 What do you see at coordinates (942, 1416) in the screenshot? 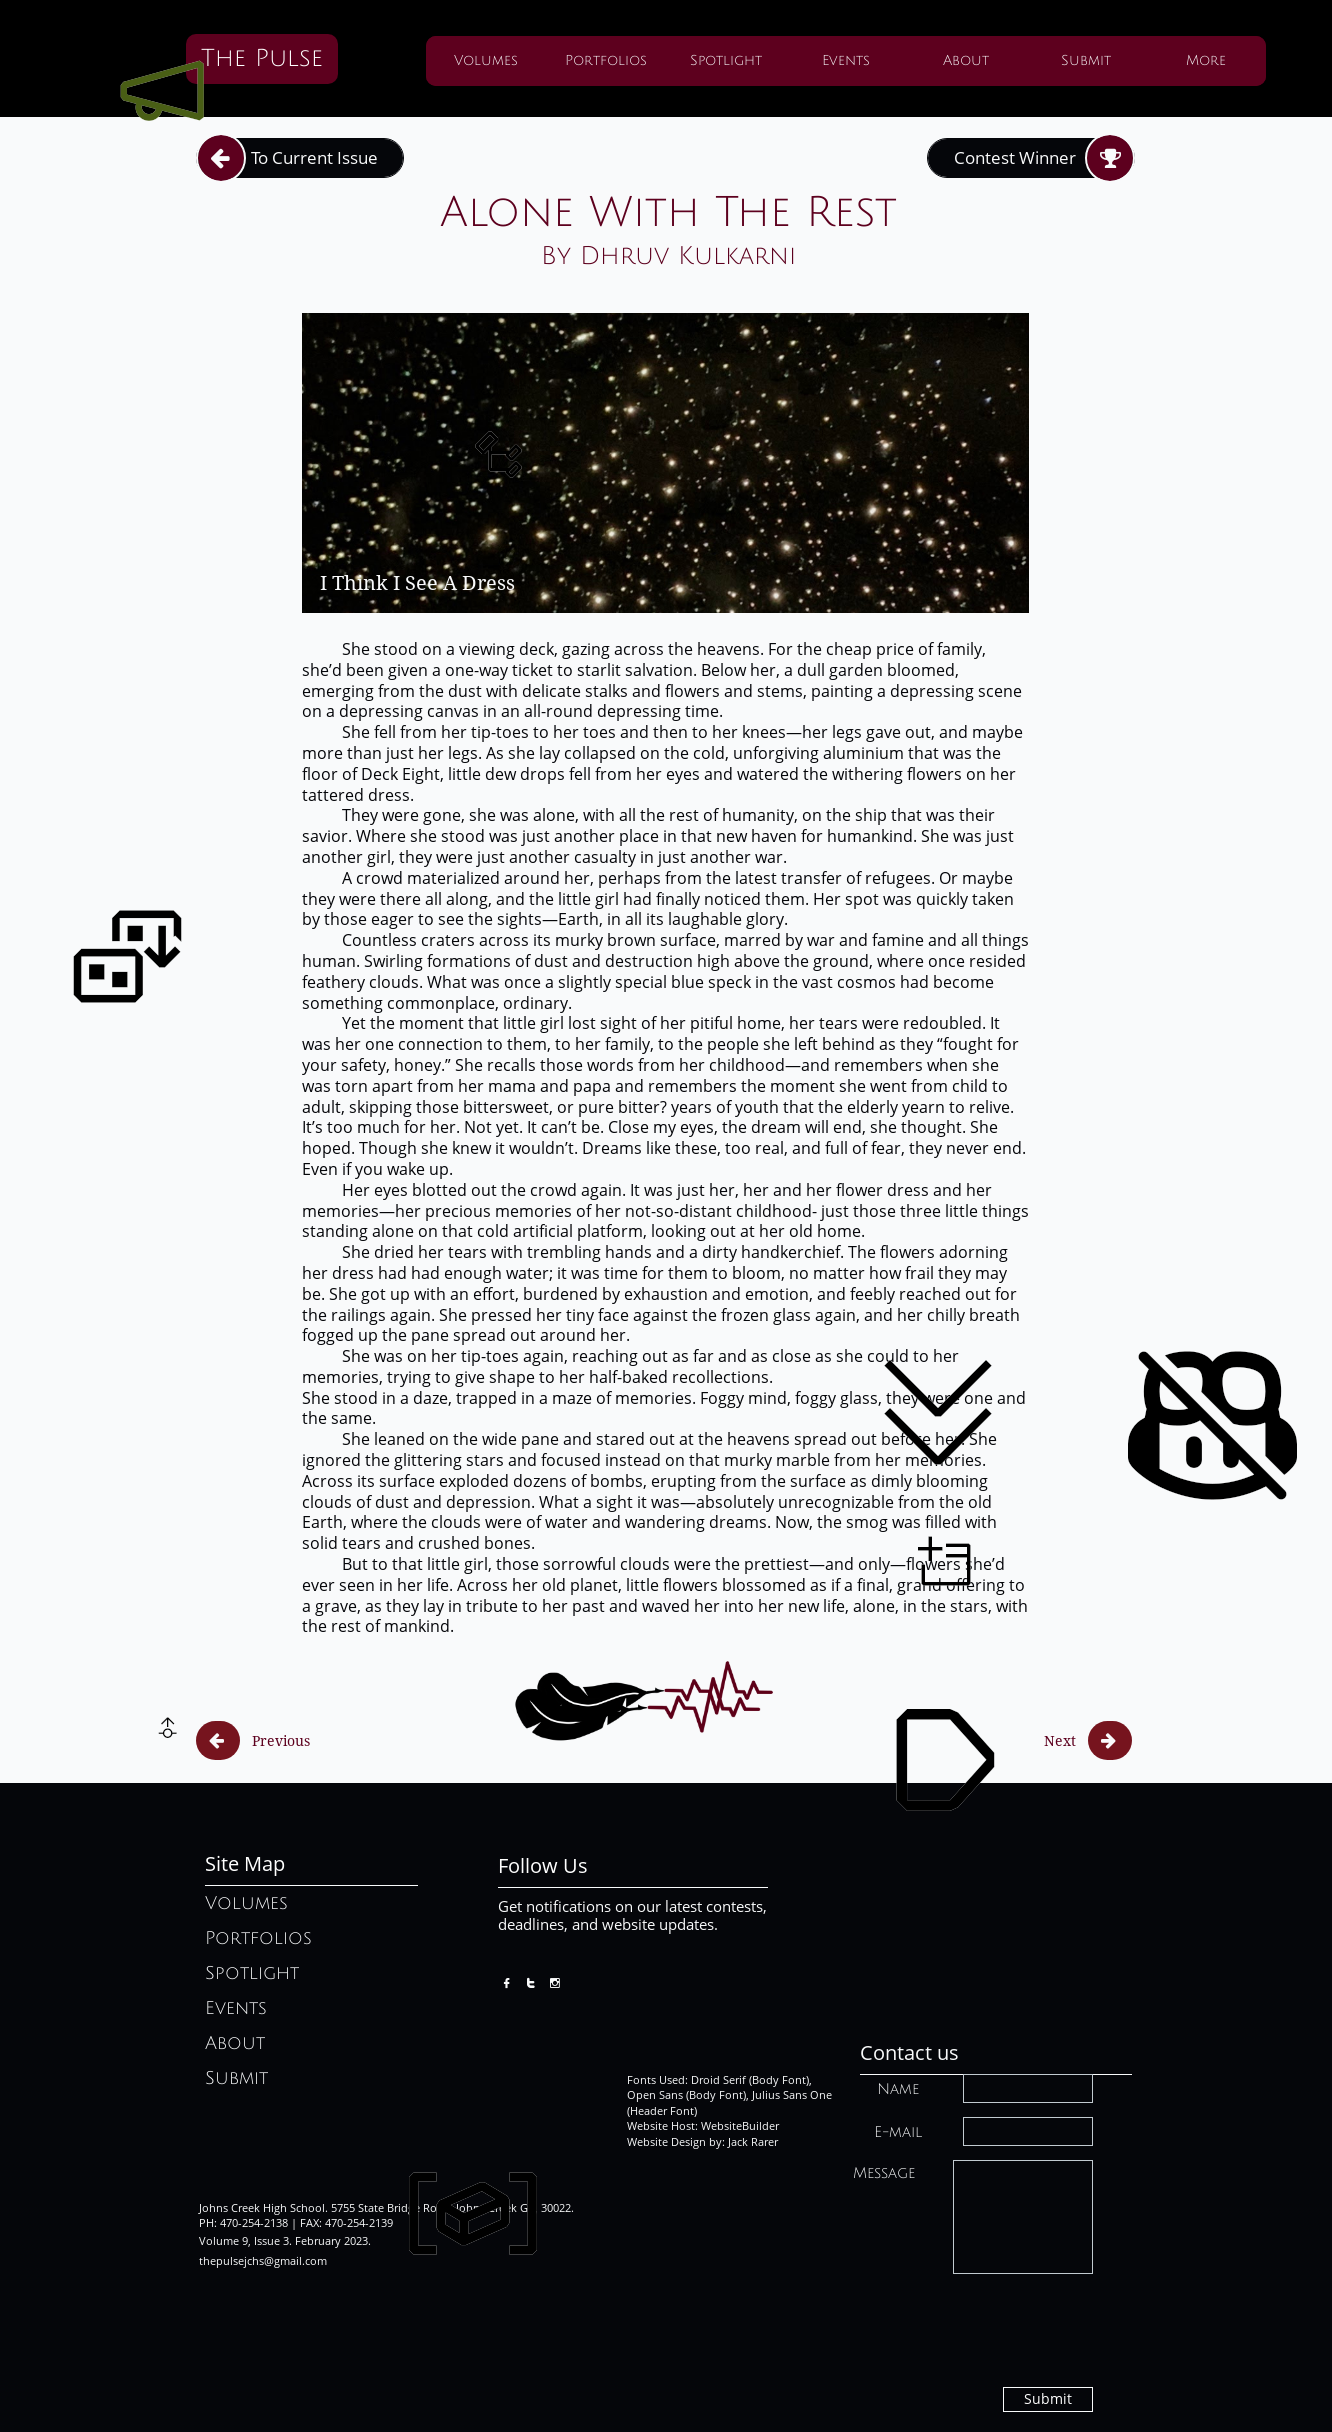
I see `expand collapsed content below` at bounding box center [942, 1416].